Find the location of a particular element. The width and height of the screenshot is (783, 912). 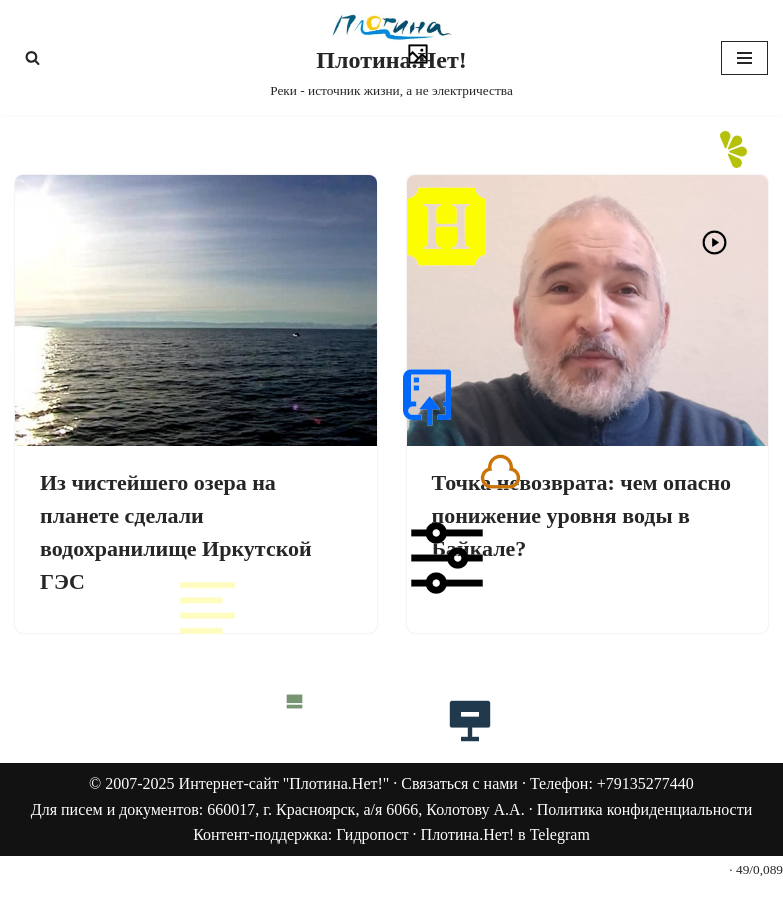

hire a helper logo is located at coordinates (446, 226).